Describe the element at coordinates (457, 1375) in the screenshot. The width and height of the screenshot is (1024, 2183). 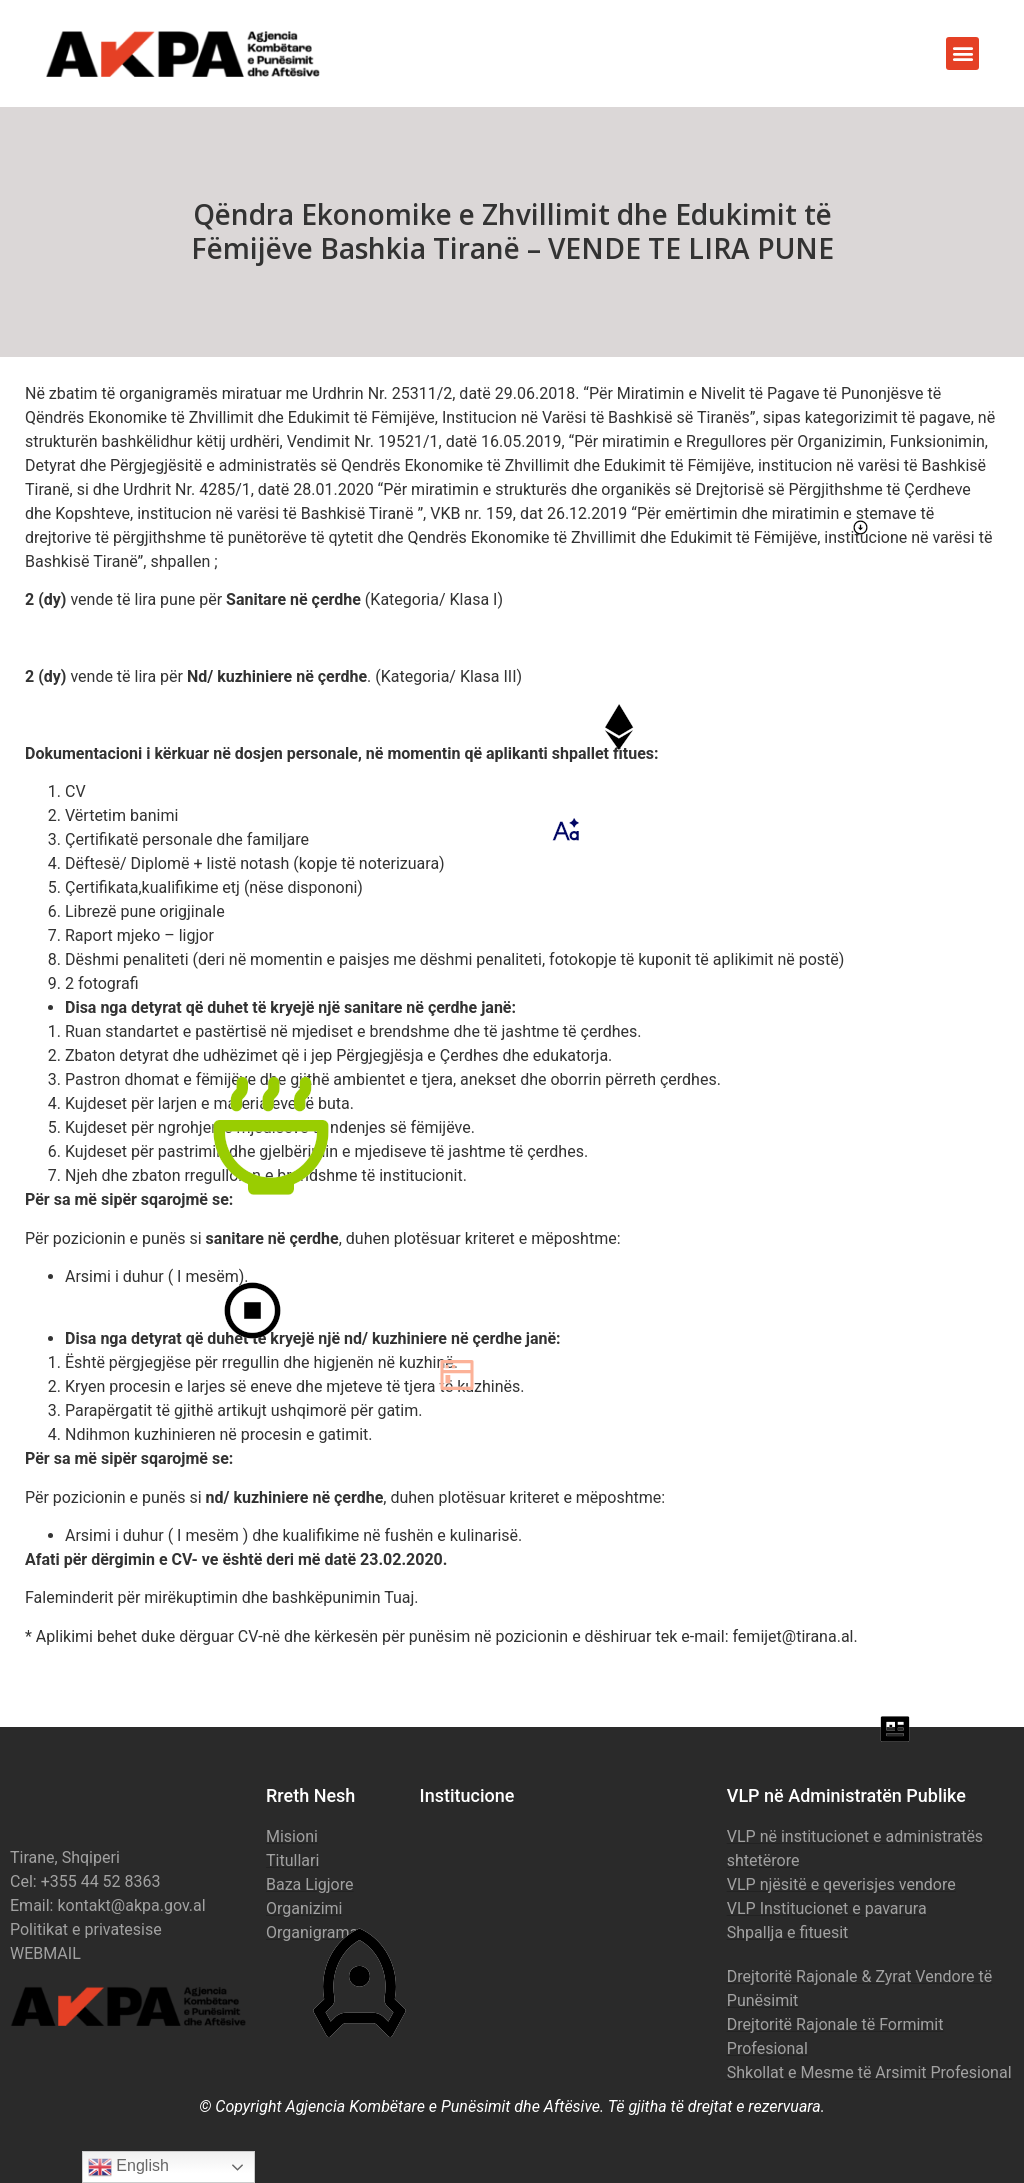
I see `open terminal or command line interface` at that location.